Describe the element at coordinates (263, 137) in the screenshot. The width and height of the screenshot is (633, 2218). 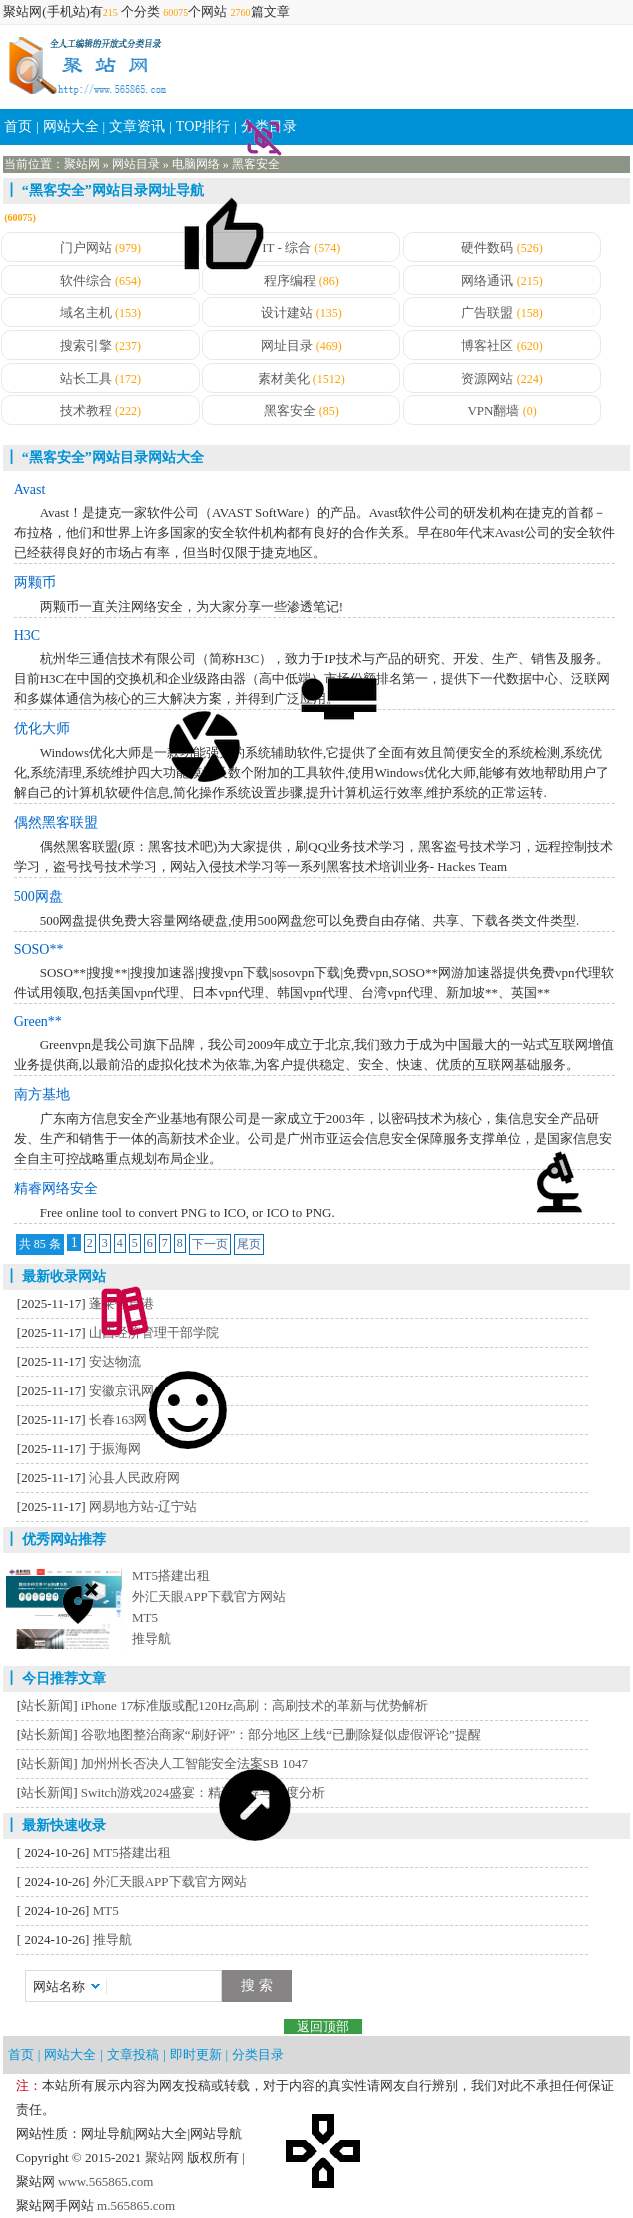
I see `disable augmented reality mode` at that location.